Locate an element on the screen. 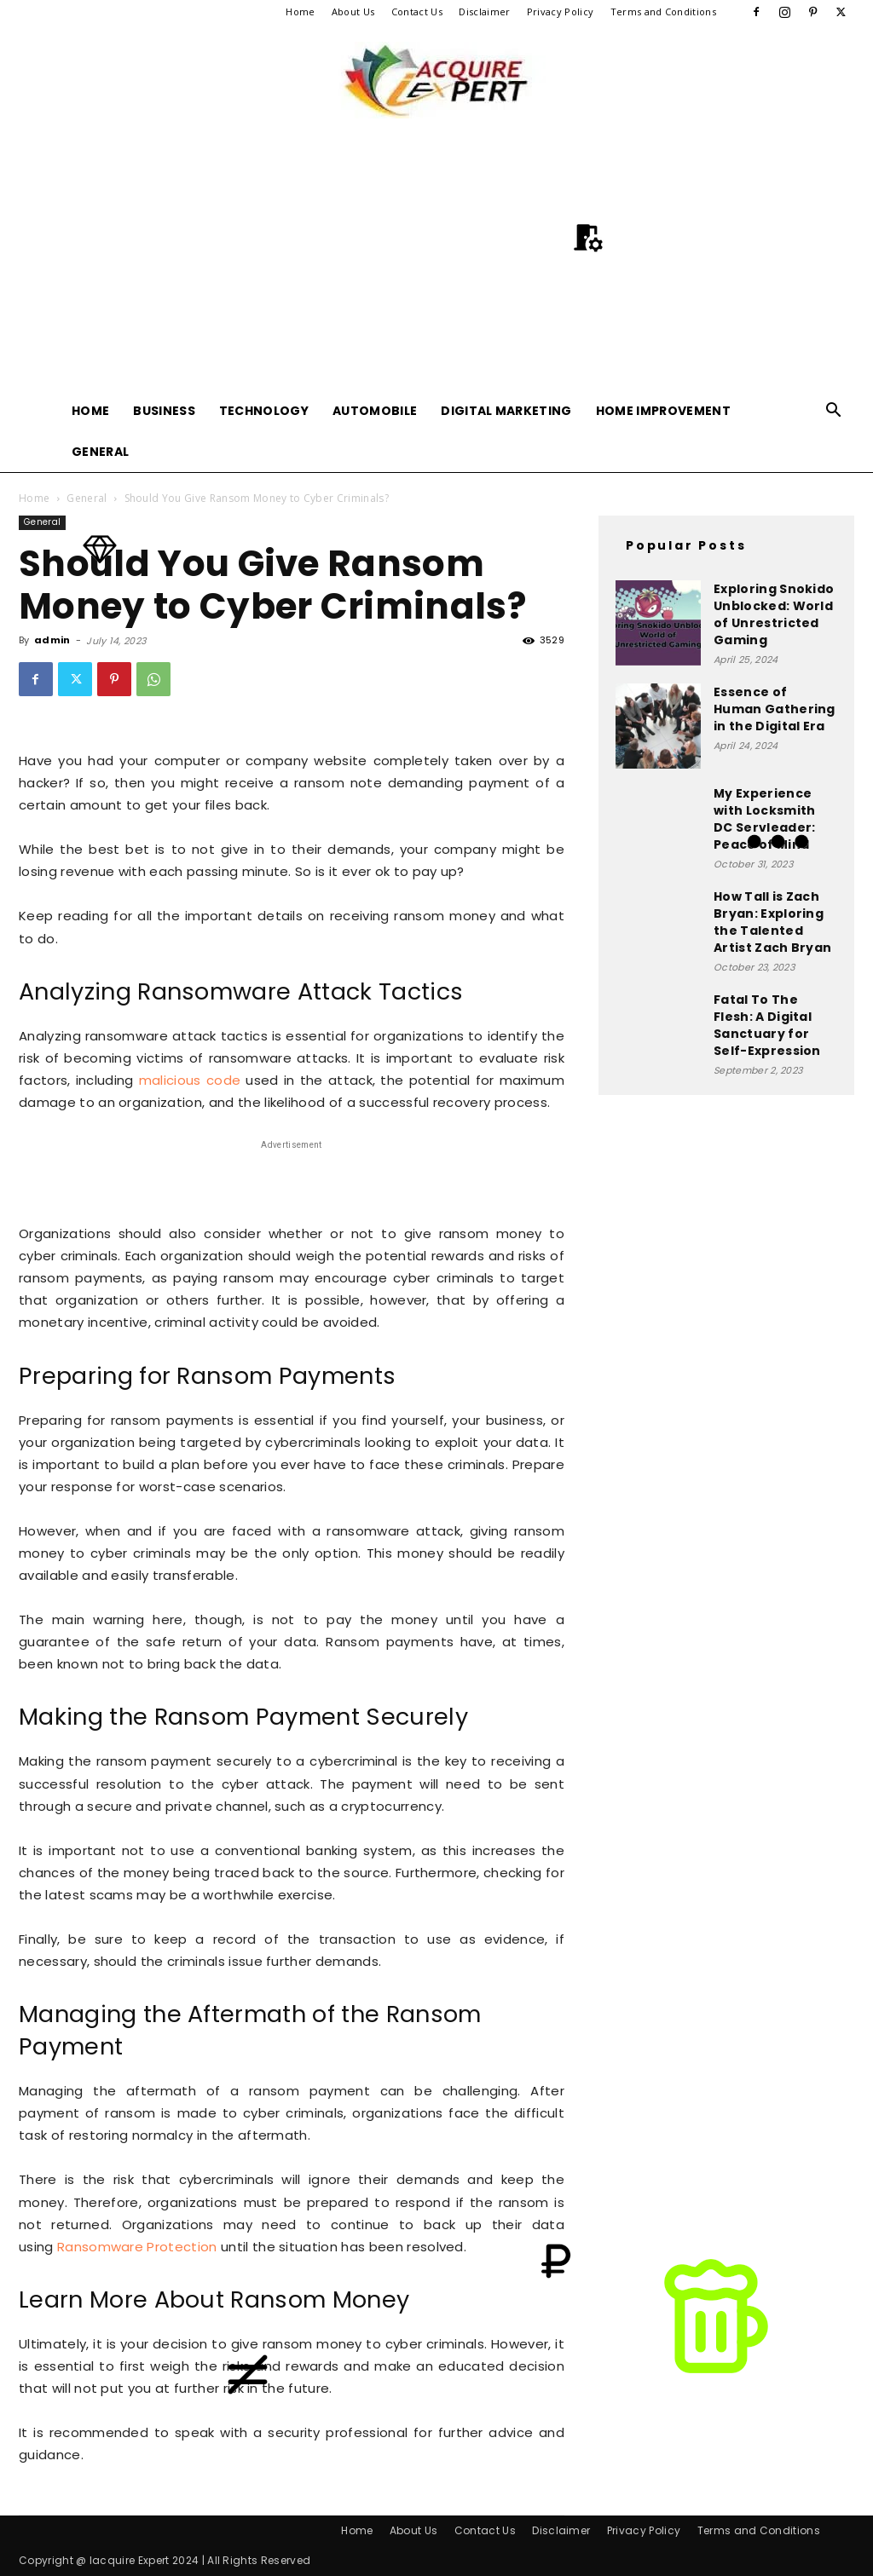 This screenshot has height=2576, width=873. access more options or actions is located at coordinates (778, 841).